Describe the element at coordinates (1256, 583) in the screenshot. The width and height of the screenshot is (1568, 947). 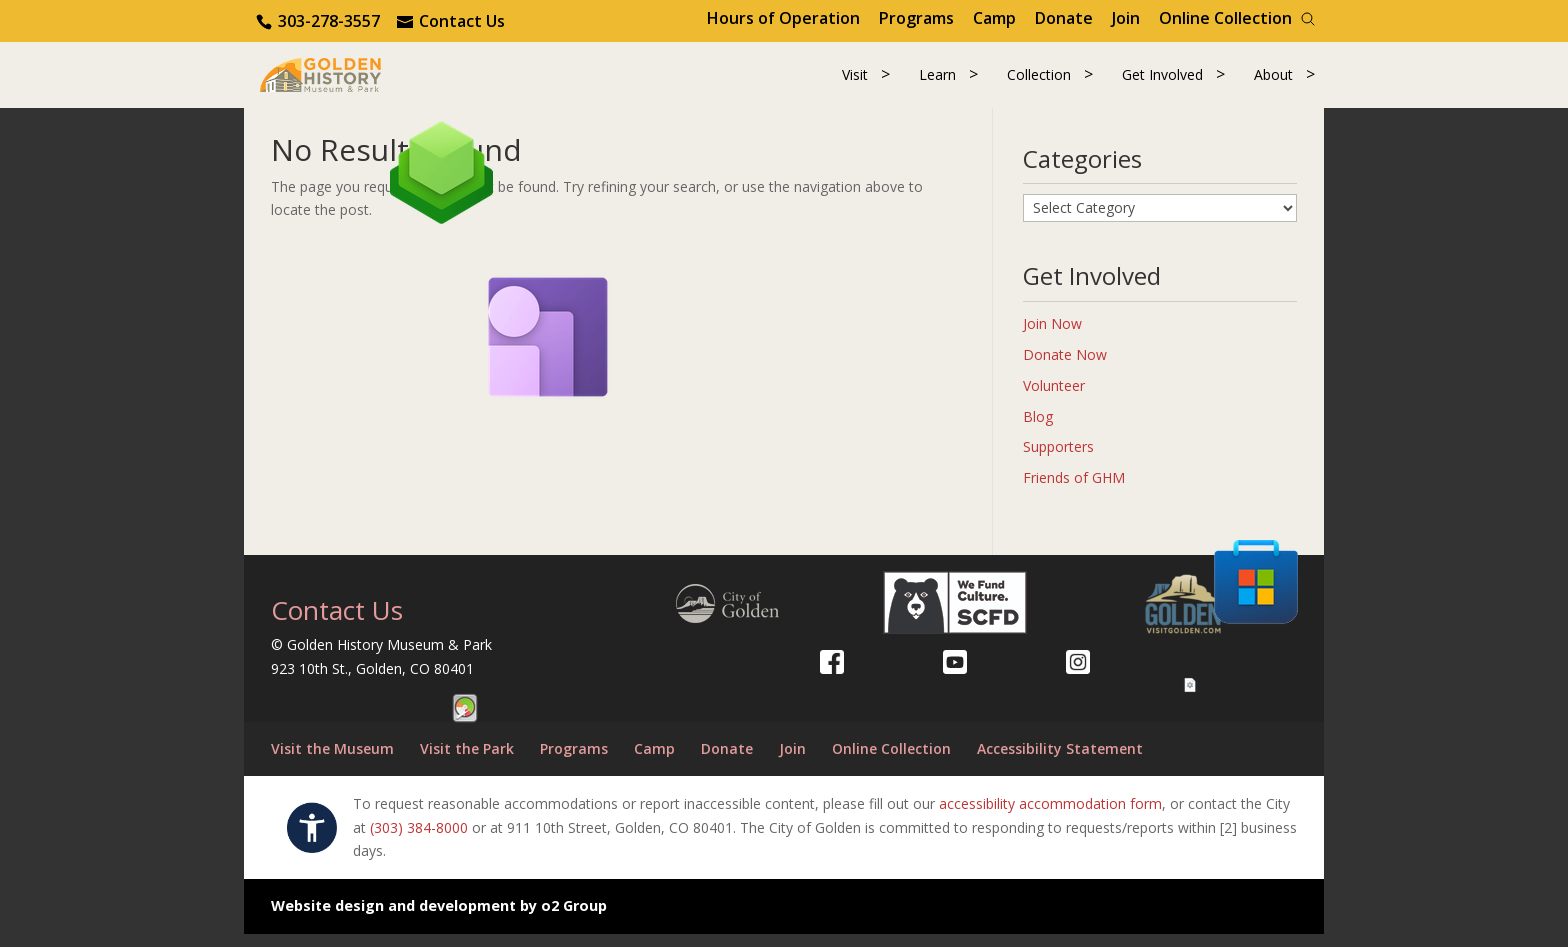
I see `open the Microsoft Store app` at that location.